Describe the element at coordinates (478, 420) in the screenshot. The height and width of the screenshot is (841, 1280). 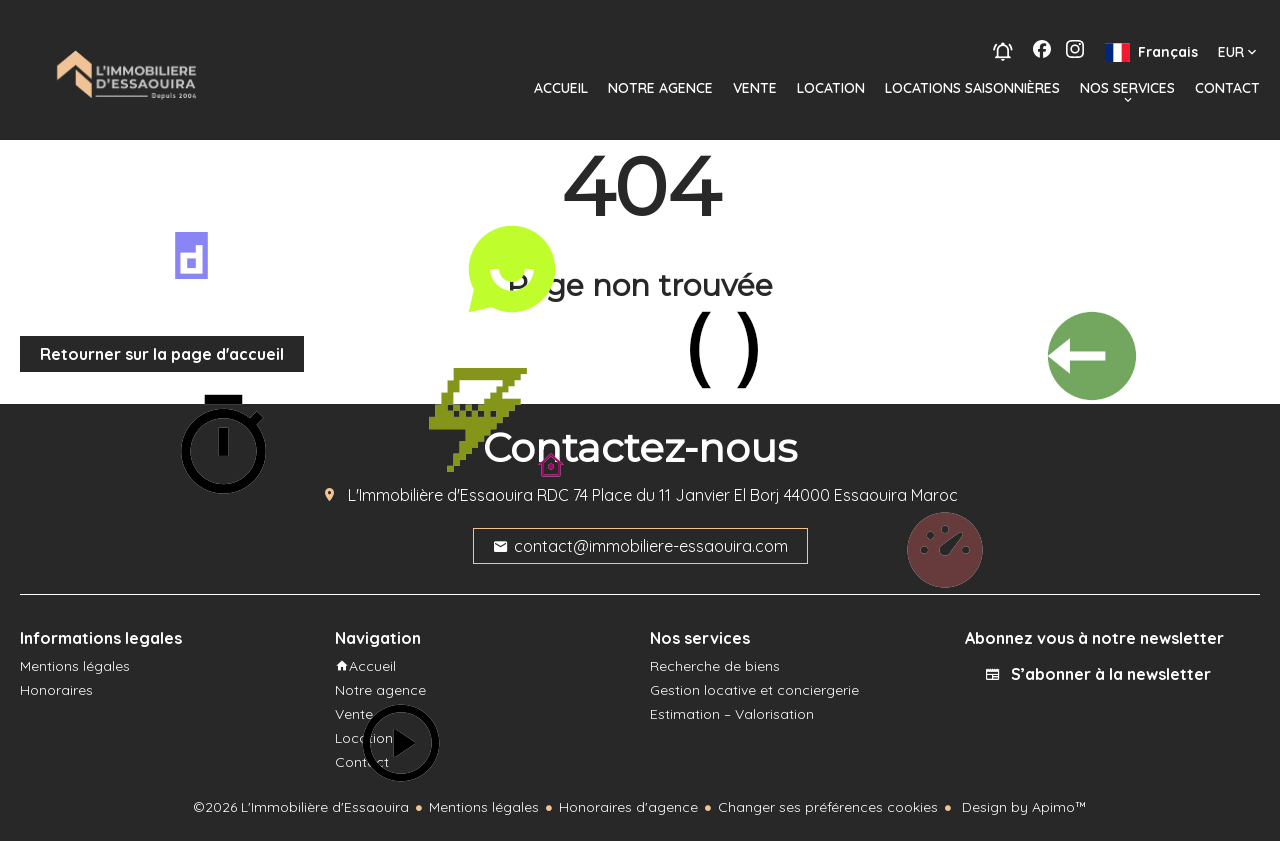
I see `open game jolt app or website` at that location.